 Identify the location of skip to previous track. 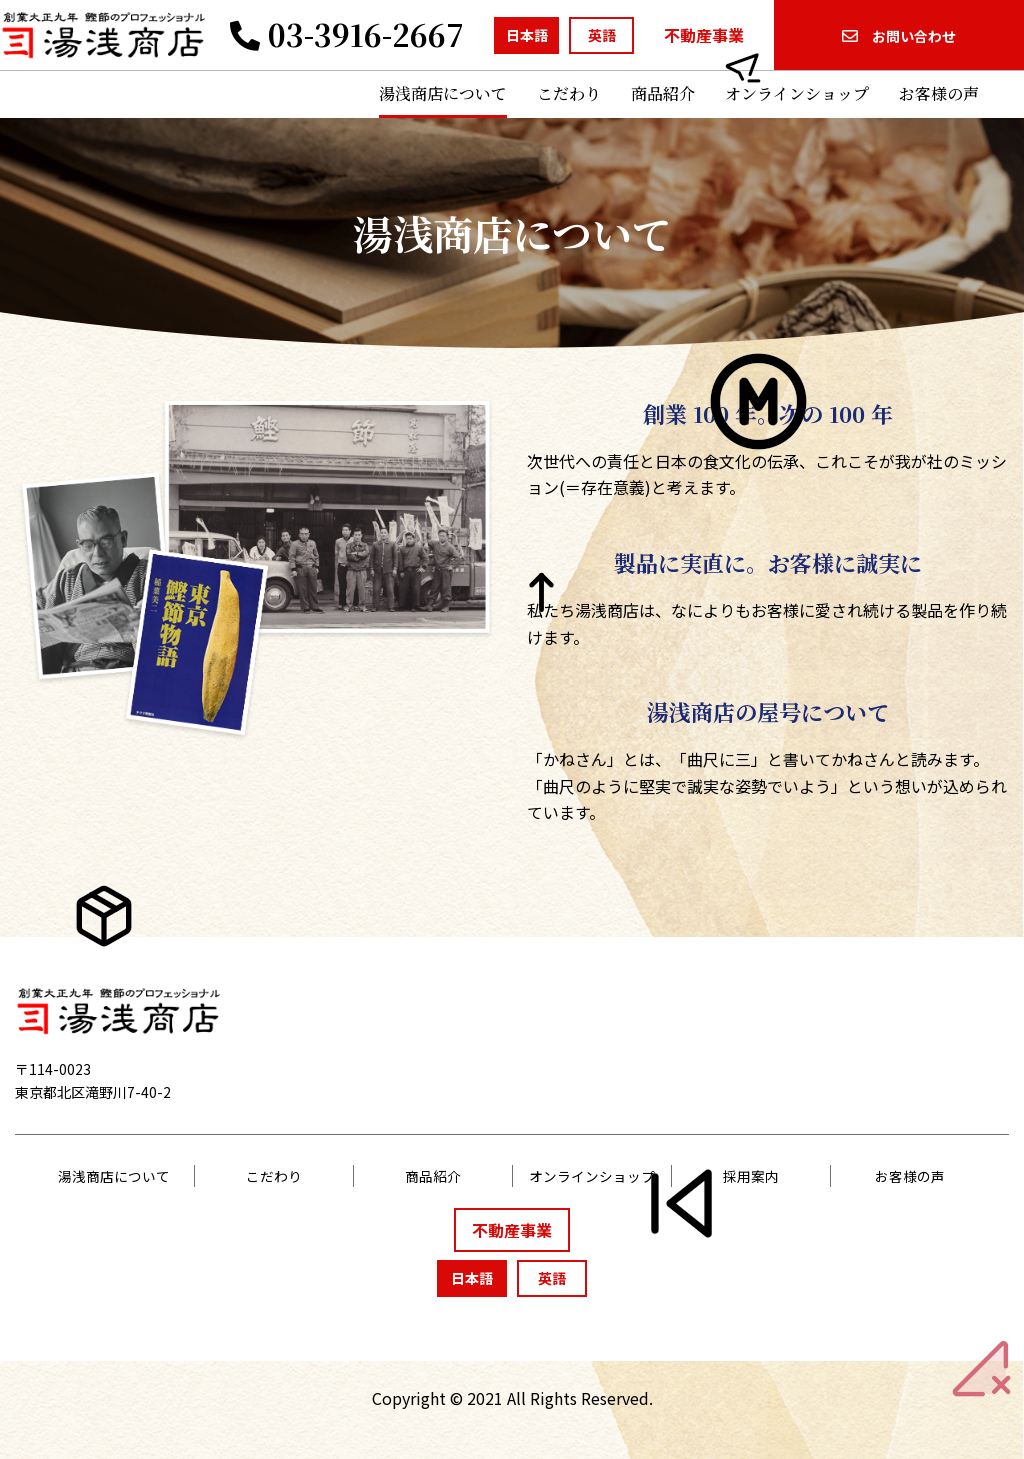
(681, 1203).